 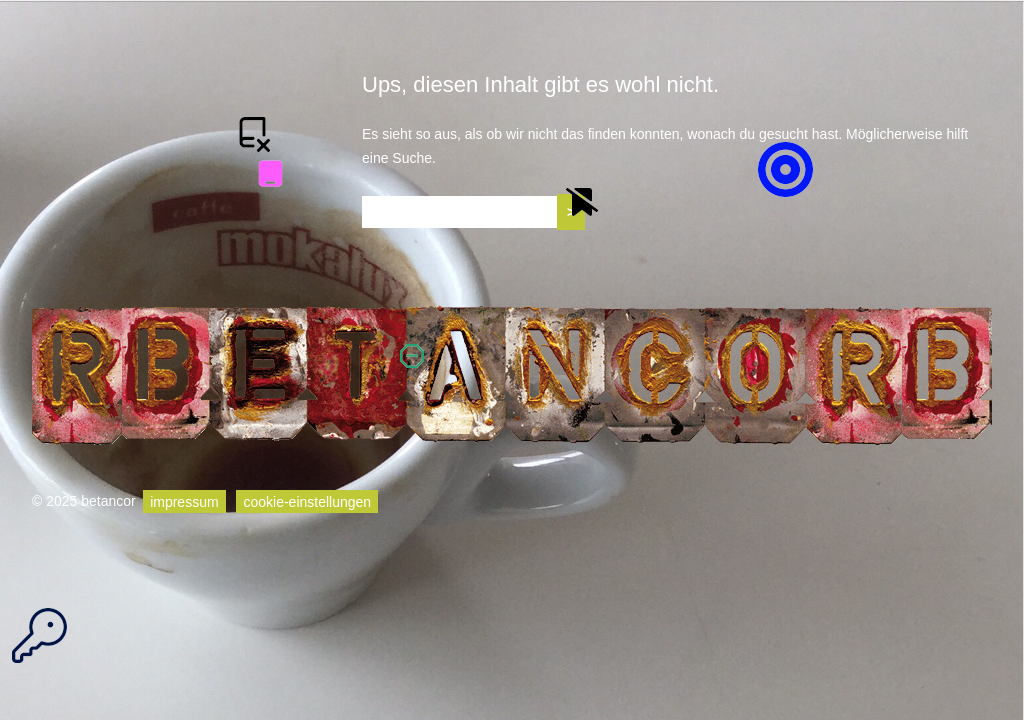 What do you see at coordinates (252, 134) in the screenshot?
I see `indicates a deleted repository` at bounding box center [252, 134].